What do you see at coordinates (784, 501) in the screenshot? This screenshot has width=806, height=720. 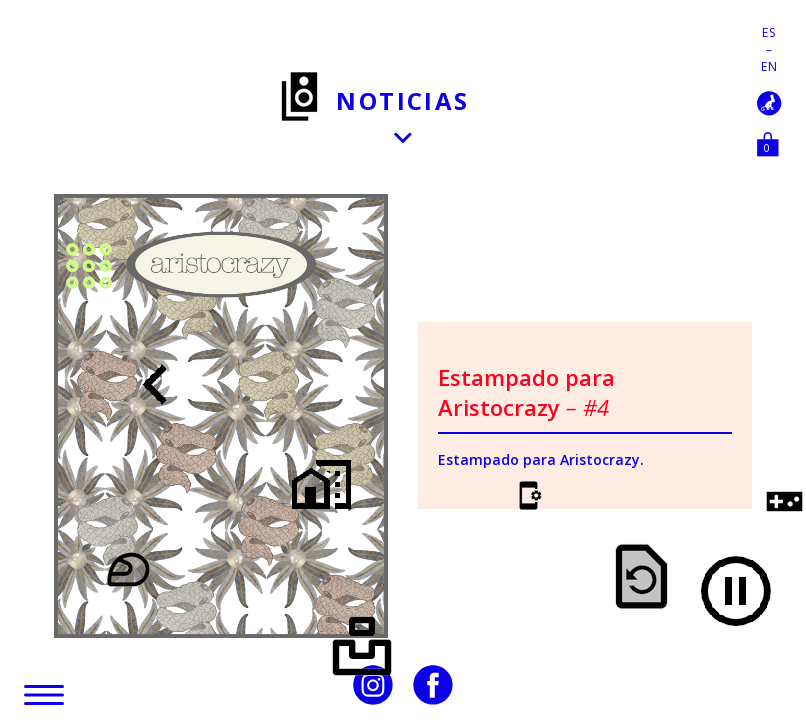 I see `access gaming features or settings` at bounding box center [784, 501].